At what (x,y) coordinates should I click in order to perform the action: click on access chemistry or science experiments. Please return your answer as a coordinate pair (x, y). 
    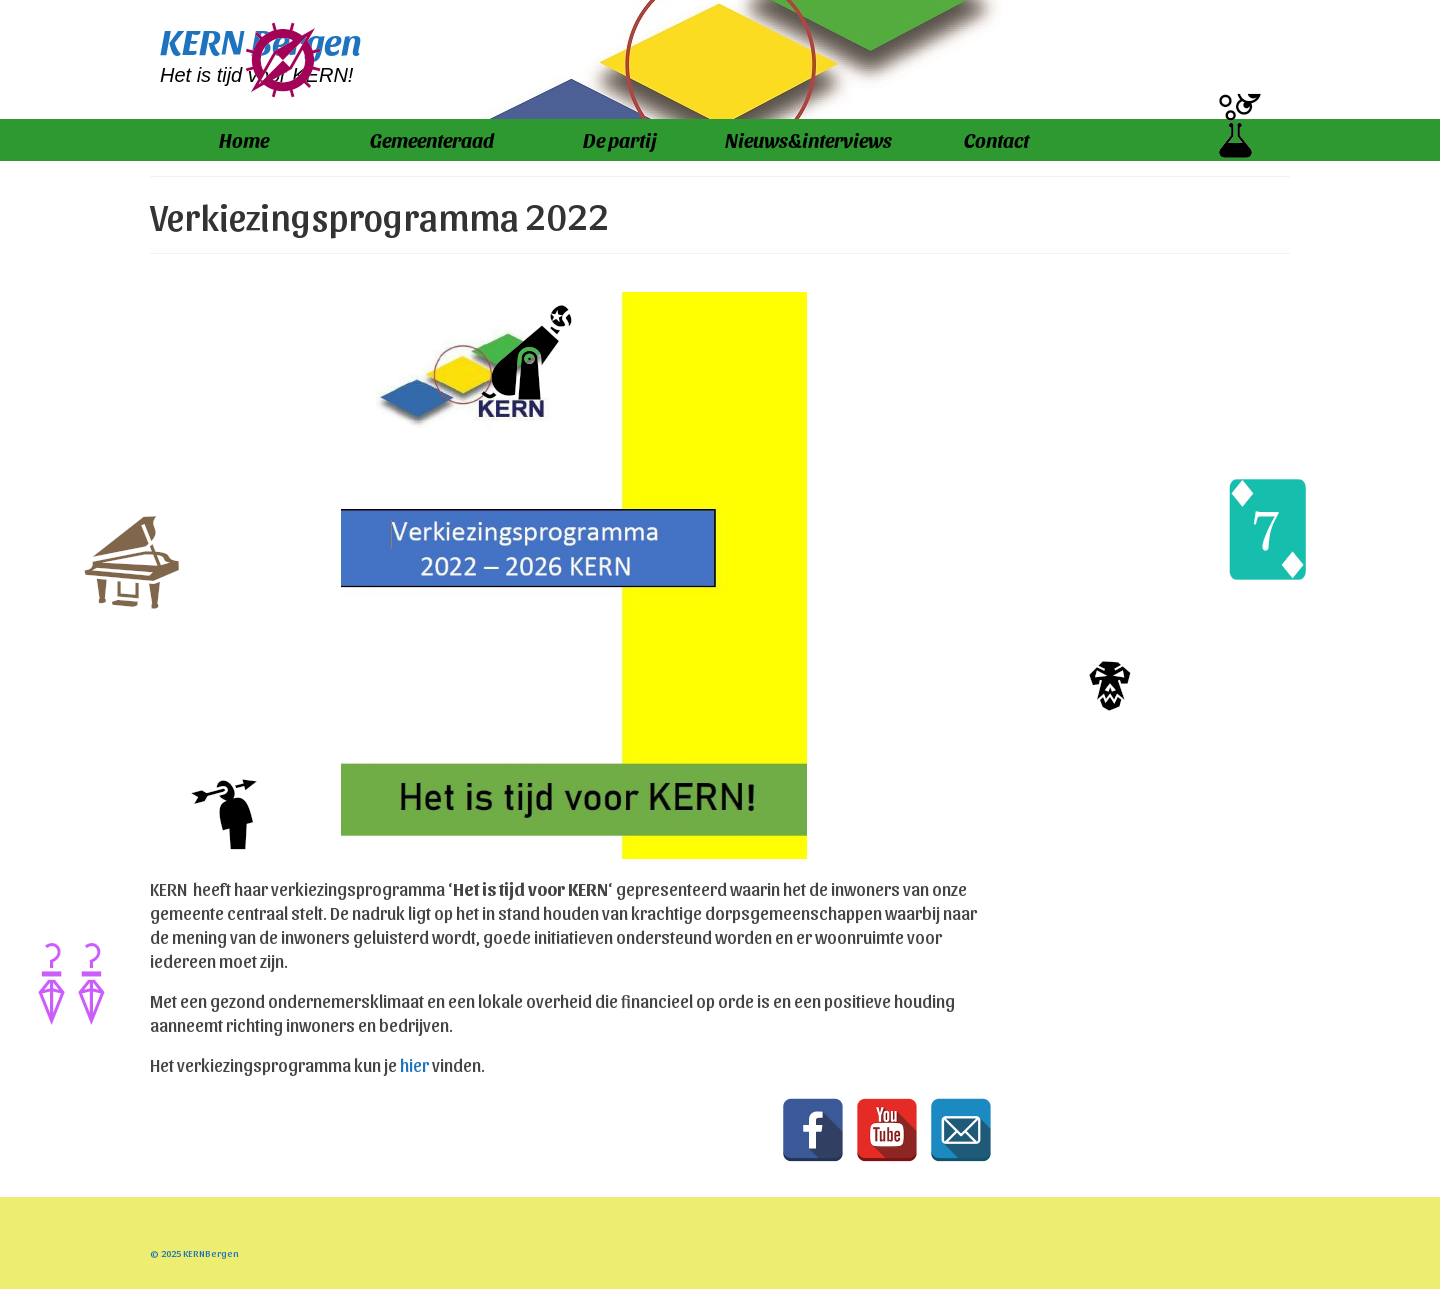
    Looking at the image, I should click on (1235, 125).